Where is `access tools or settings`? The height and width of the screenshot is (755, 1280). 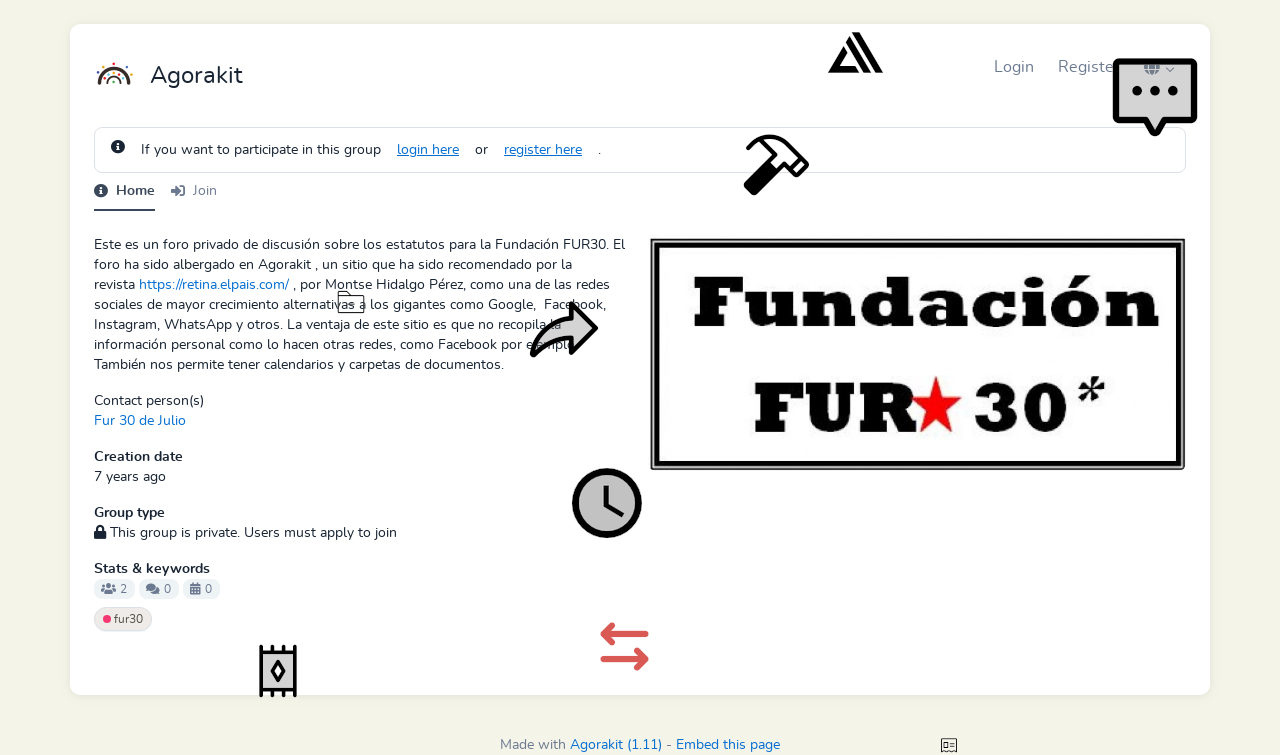
access tools or settings is located at coordinates (773, 166).